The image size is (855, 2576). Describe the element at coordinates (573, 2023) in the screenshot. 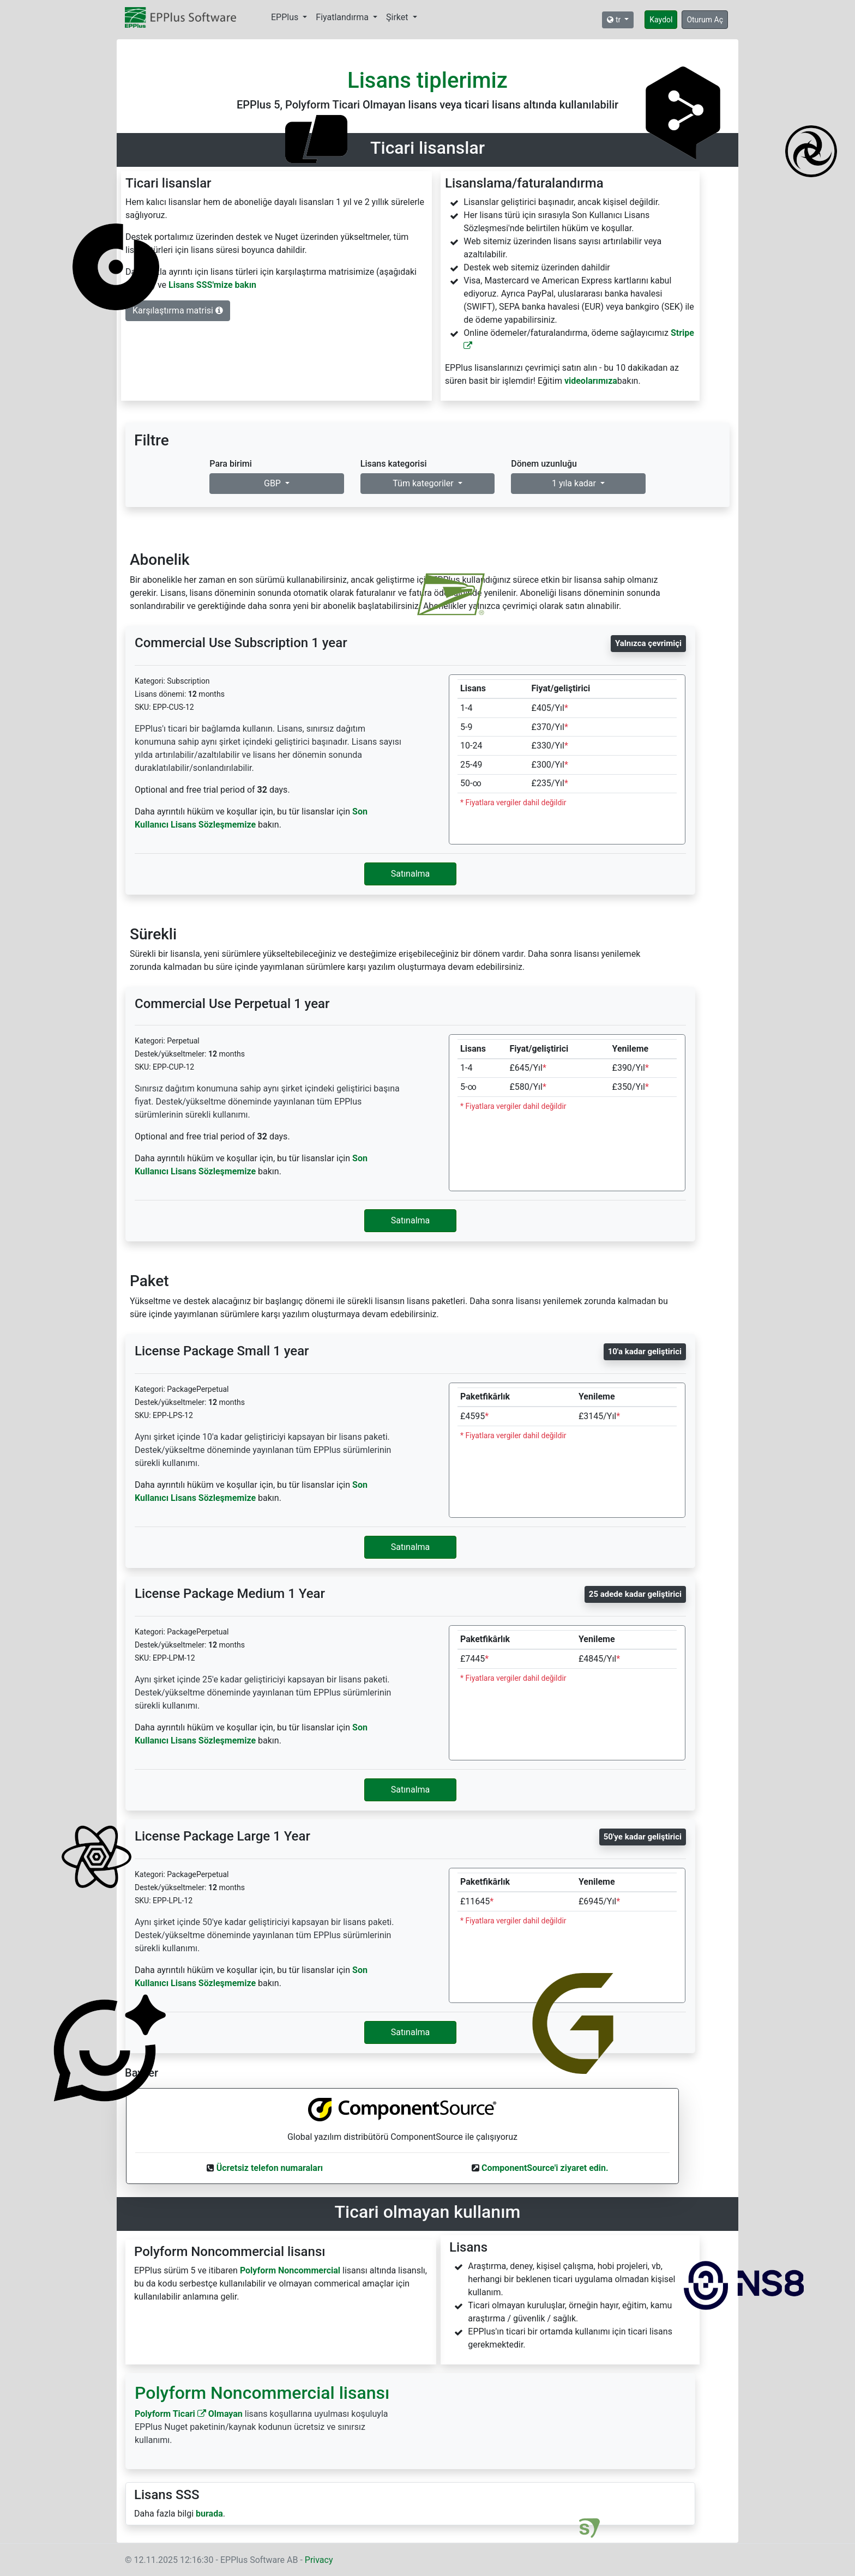

I see `visit the Great Learning website or platform` at that location.